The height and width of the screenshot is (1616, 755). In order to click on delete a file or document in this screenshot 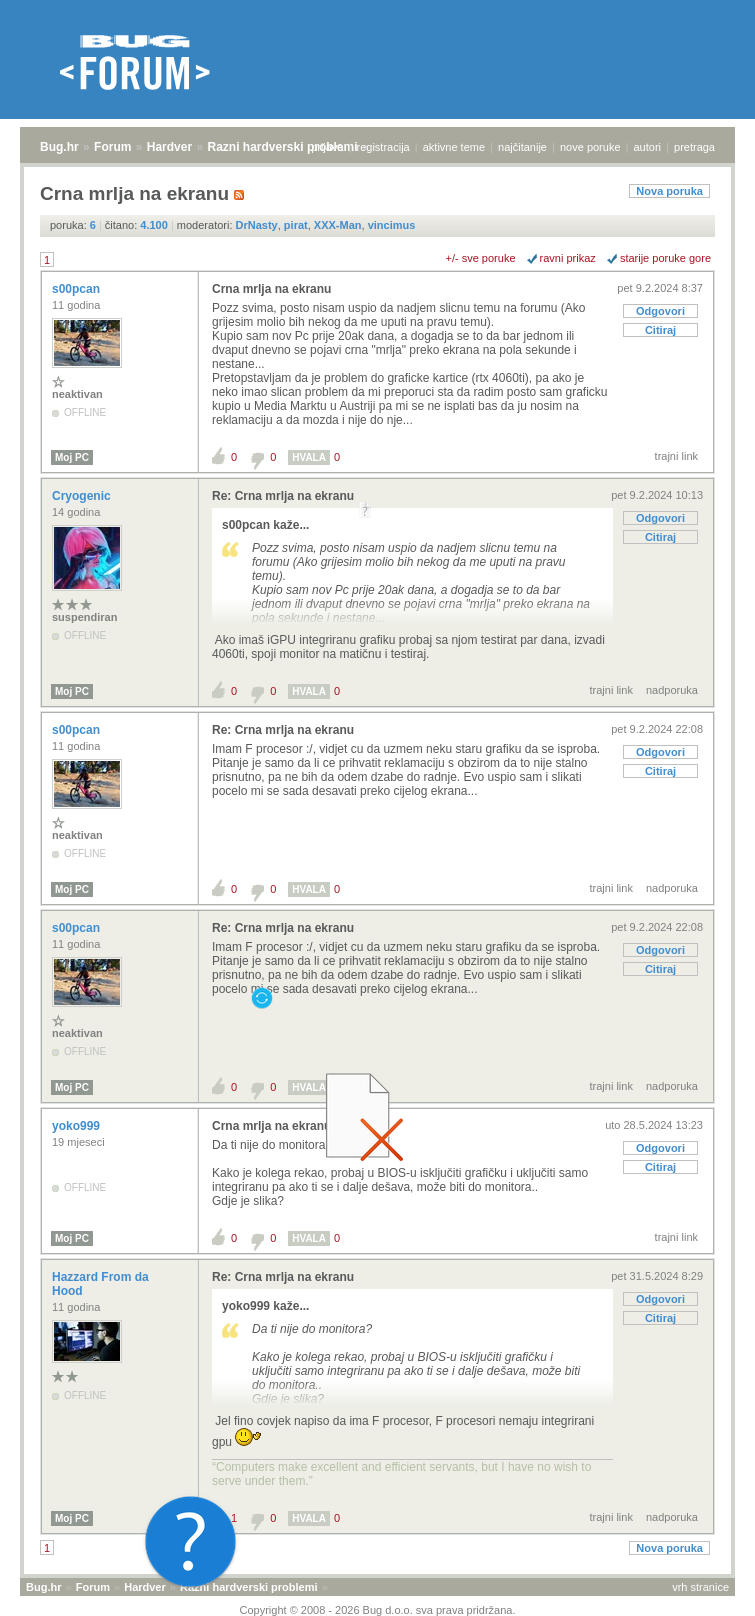, I will do `click(357, 1115)`.